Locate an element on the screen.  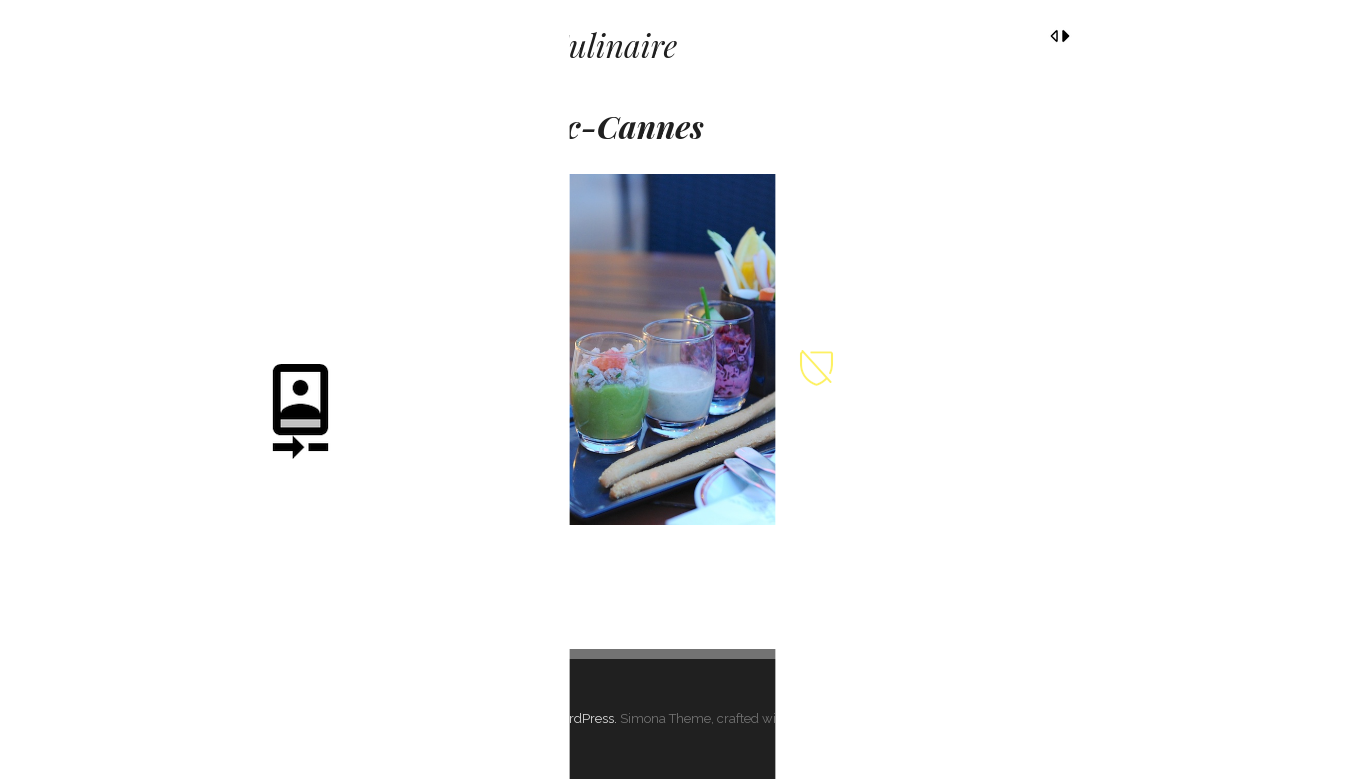
switch to the left panel or view is located at coordinates (1060, 36).